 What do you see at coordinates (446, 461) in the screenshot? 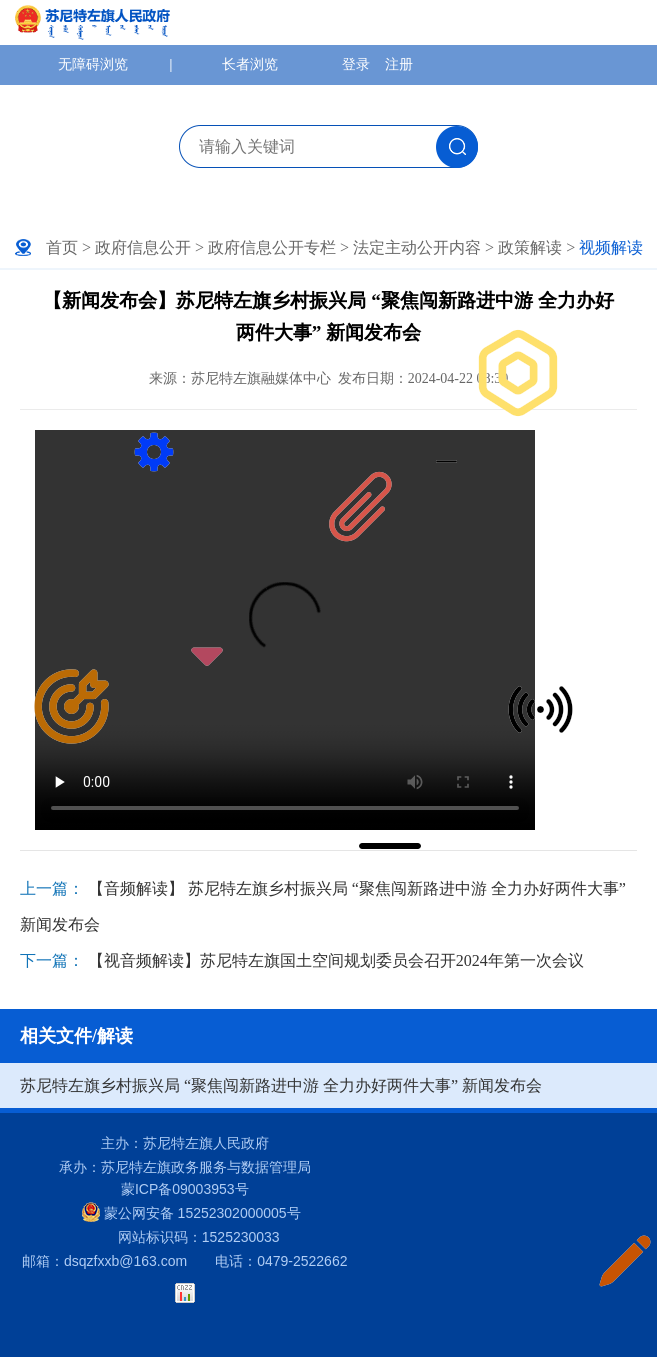
I see `decrease quantity or value` at bounding box center [446, 461].